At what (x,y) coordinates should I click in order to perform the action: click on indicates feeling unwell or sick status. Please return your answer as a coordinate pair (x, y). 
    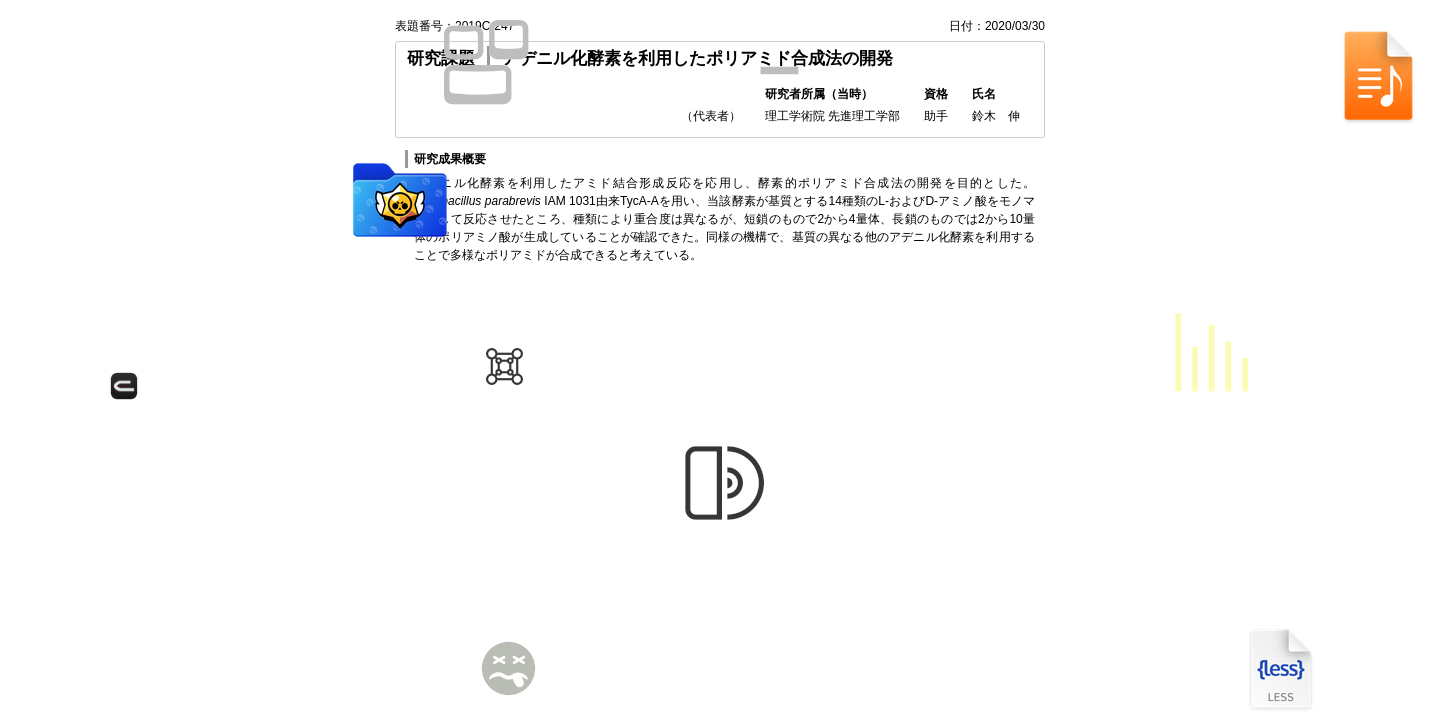
    Looking at the image, I should click on (508, 668).